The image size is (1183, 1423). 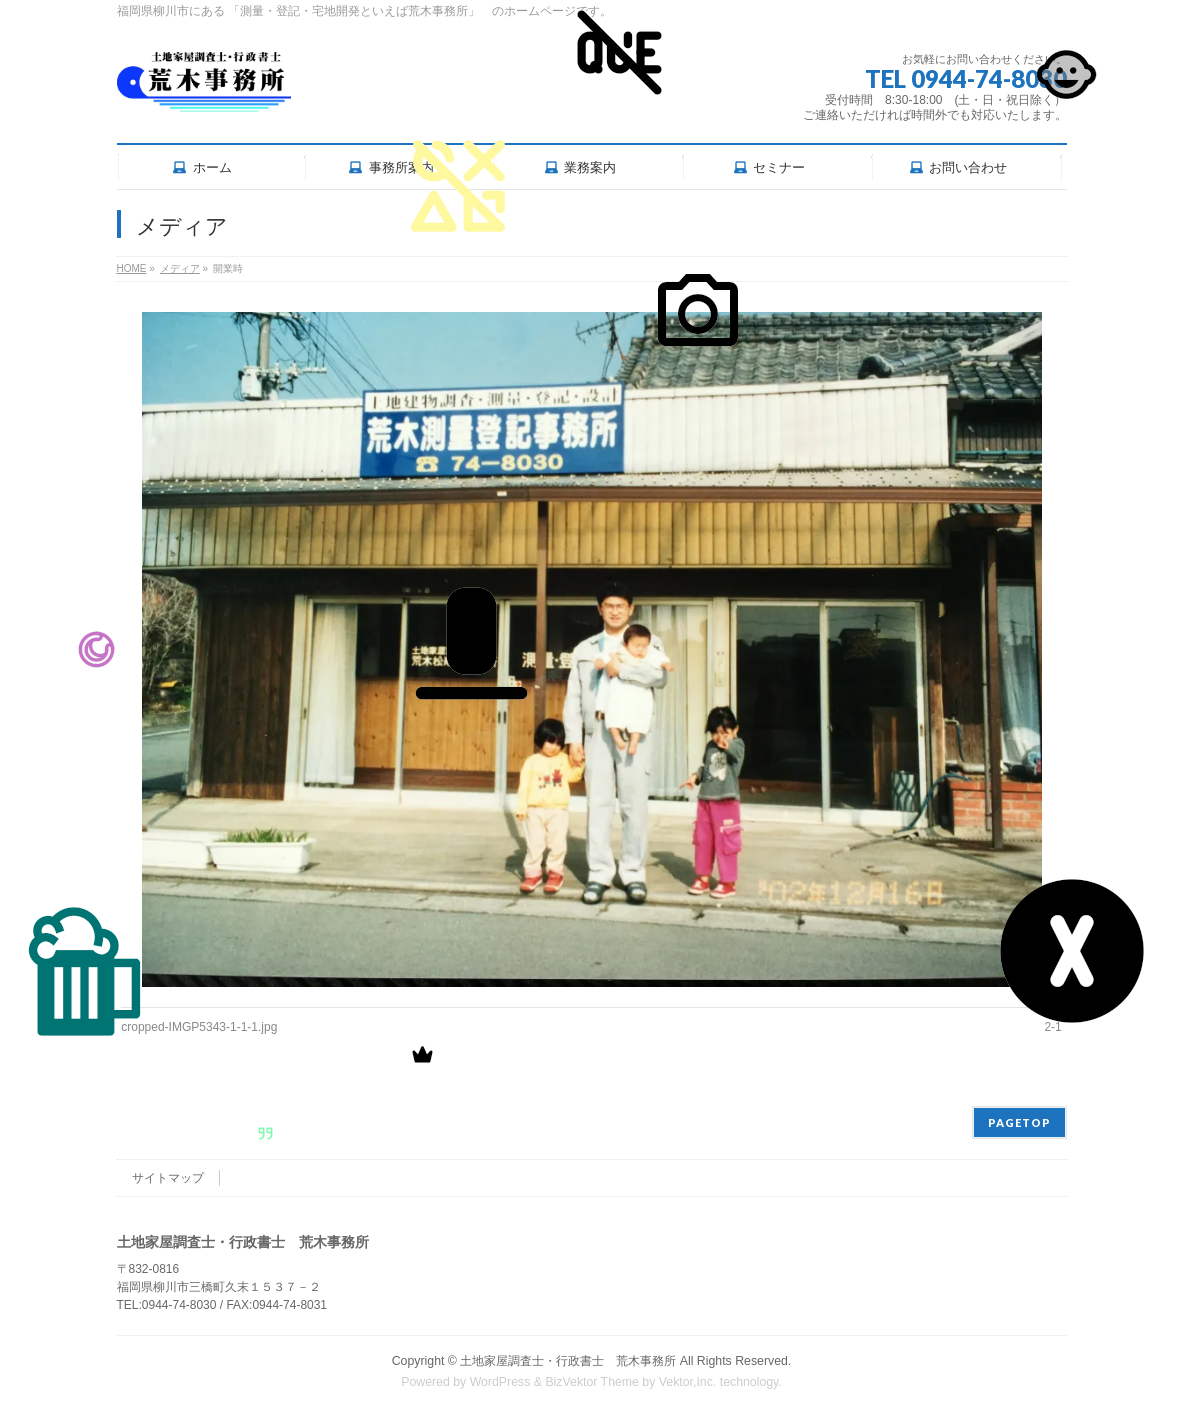 What do you see at coordinates (1066, 74) in the screenshot?
I see `access child-friendly or kids mode settings` at bounding box center [1066, 74].